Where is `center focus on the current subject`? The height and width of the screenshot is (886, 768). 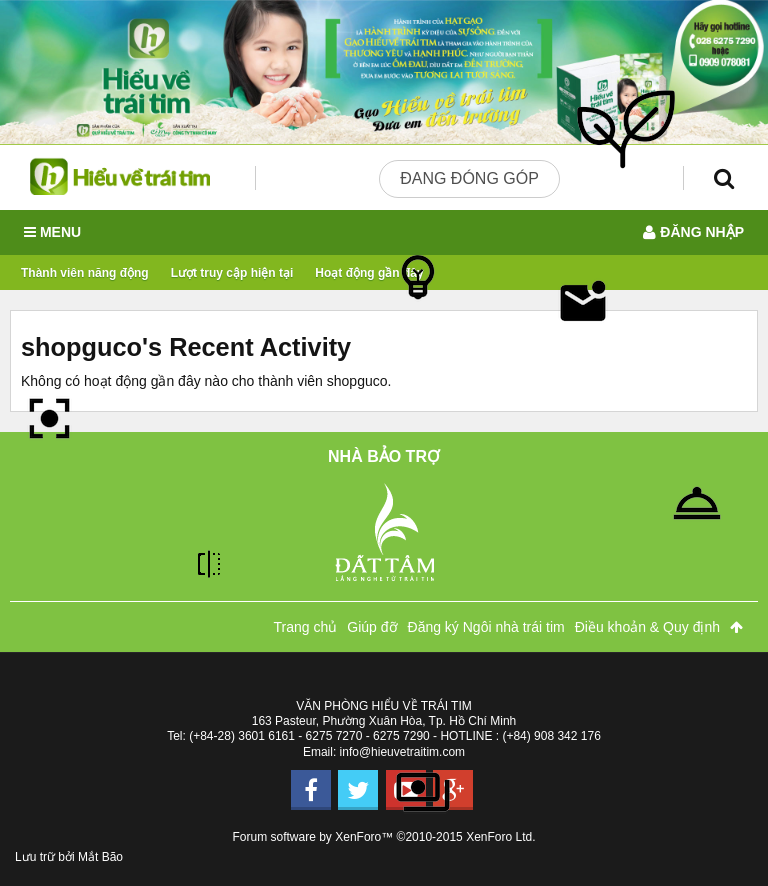 center focus on the current subject is located at coordinates (49, 418).